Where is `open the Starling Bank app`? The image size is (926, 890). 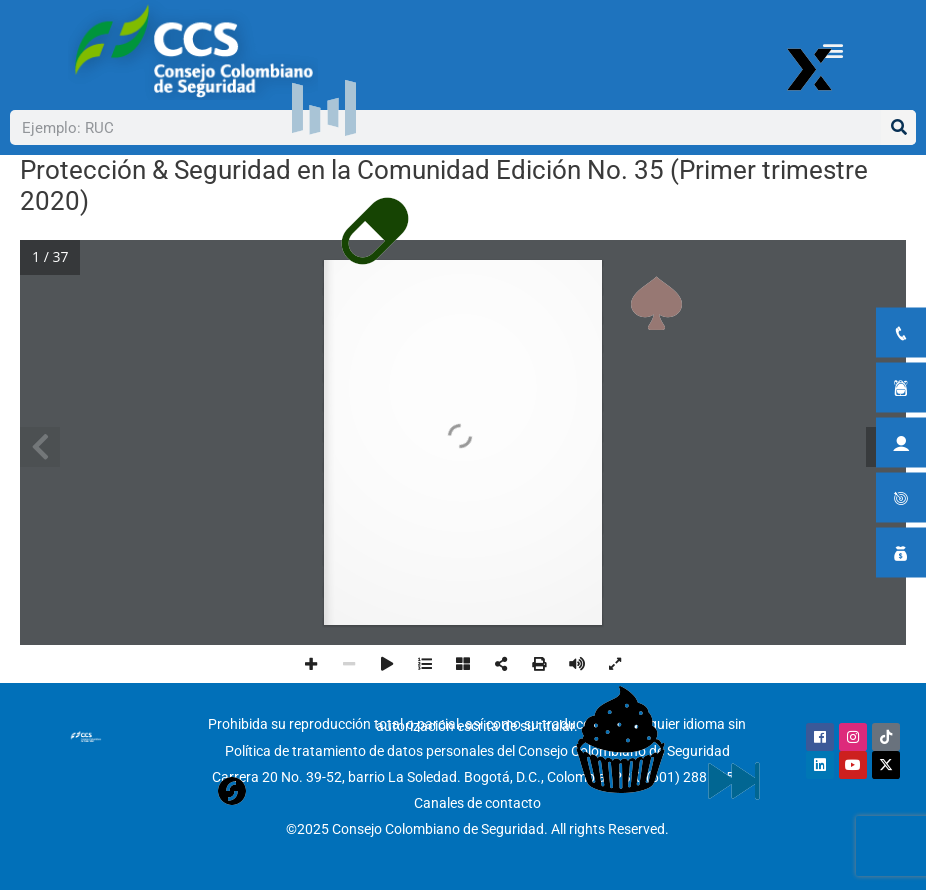
open the Starling Bank app is located at coordinates (232, 791).